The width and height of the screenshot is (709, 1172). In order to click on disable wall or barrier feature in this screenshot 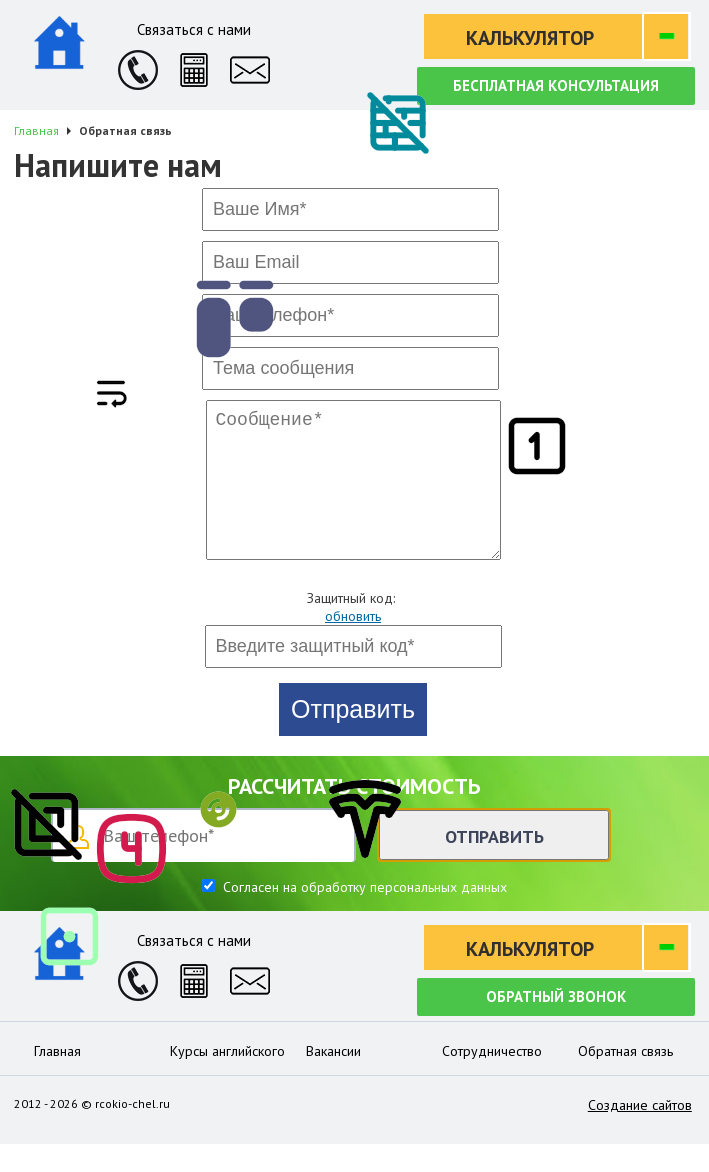, I will do `click(398, 123)`.